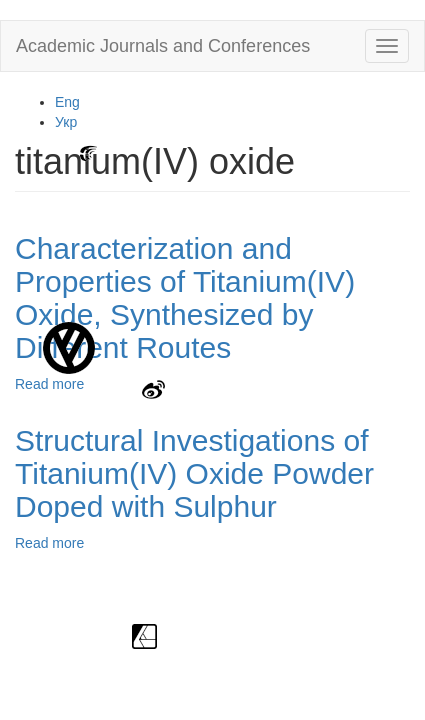  Describe the element at coordinates (153, 389) in the screenshot. I see `open Sina Weibo app` at that location.